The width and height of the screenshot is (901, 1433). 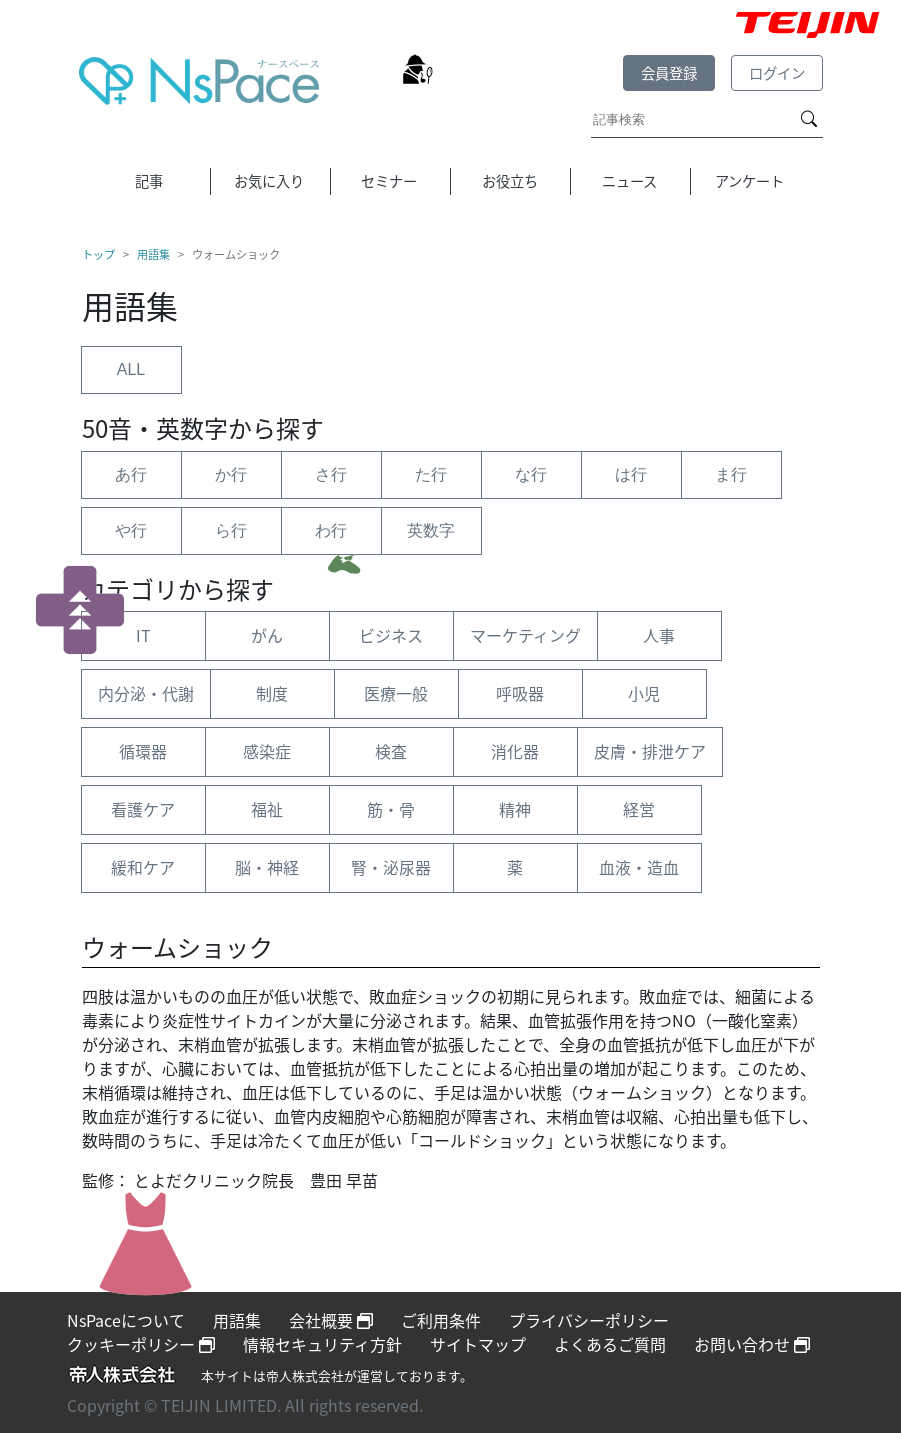 I want to click on search or investigate content, so click(x=418, y=69).